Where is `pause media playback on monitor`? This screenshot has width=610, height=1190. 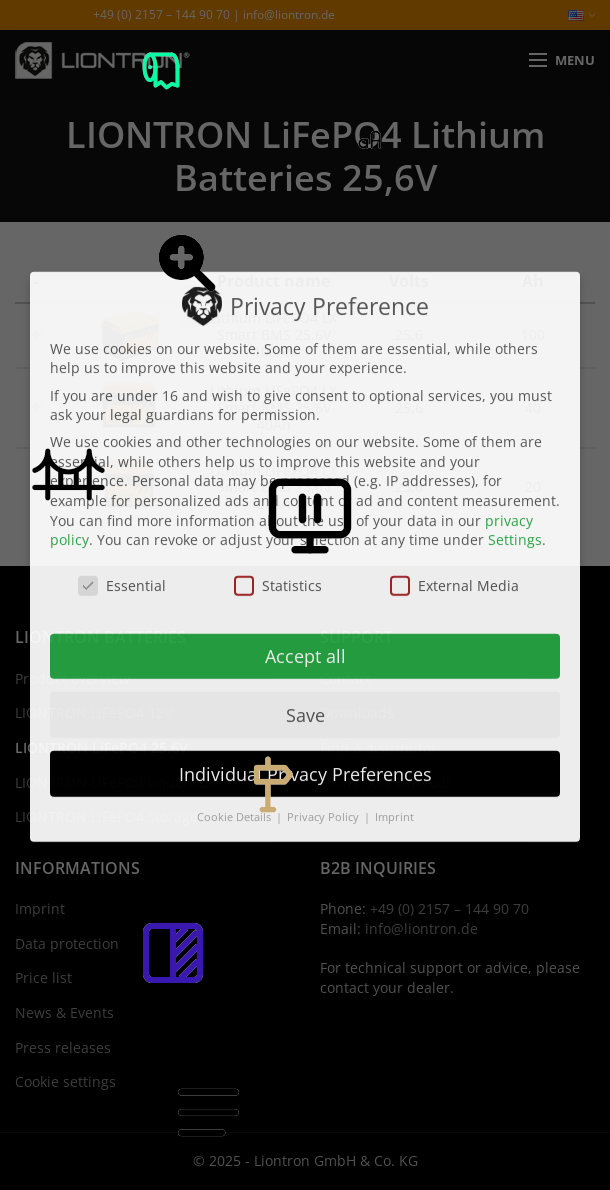 pause media playback on monitor is located at coordinates (310, 516).